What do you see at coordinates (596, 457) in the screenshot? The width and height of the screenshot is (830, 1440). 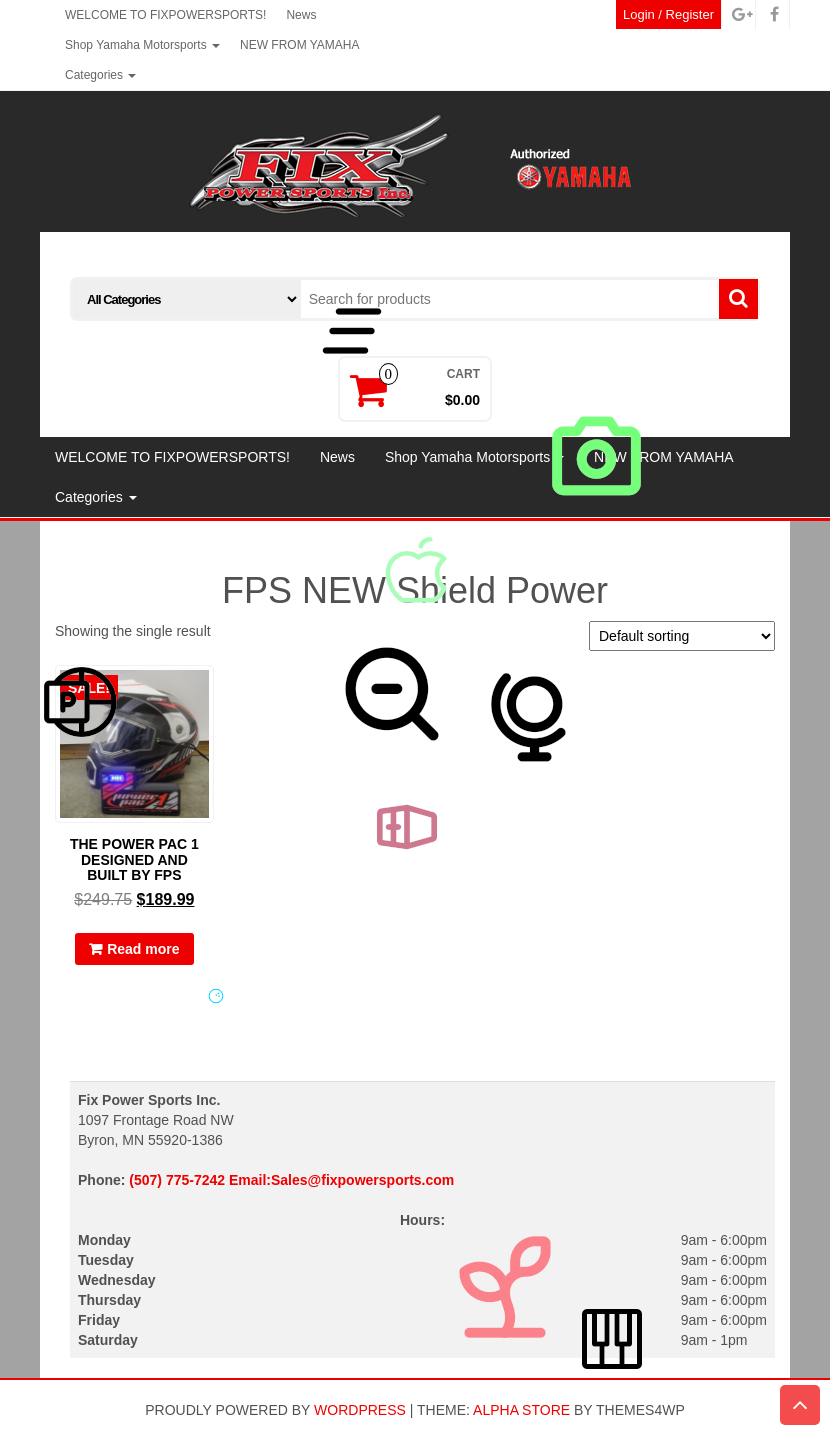 I see `take a photo` at bounding box center [596, 457].